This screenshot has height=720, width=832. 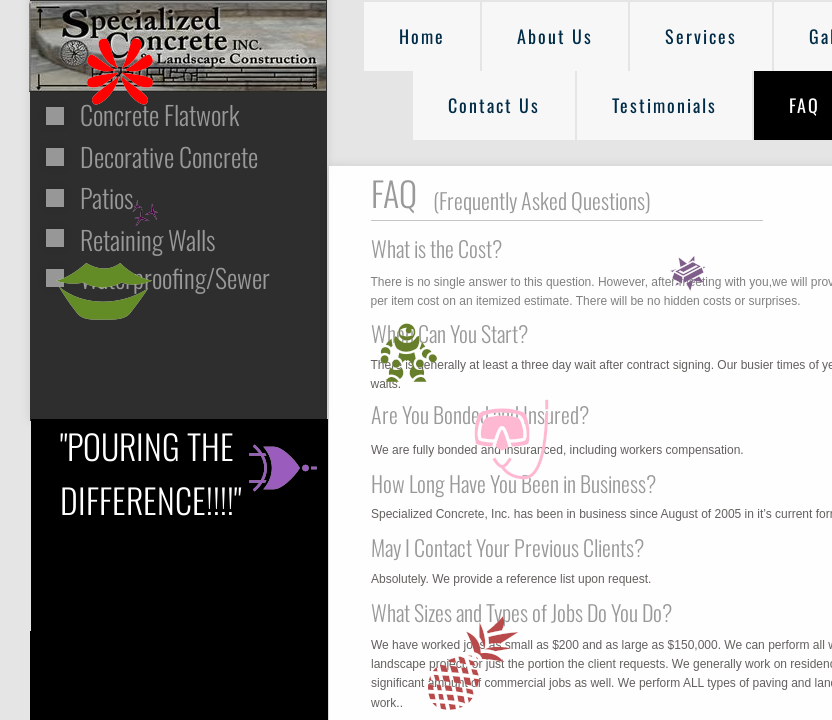 I want to click on access voice or speech features, so click(x=104, y=292).